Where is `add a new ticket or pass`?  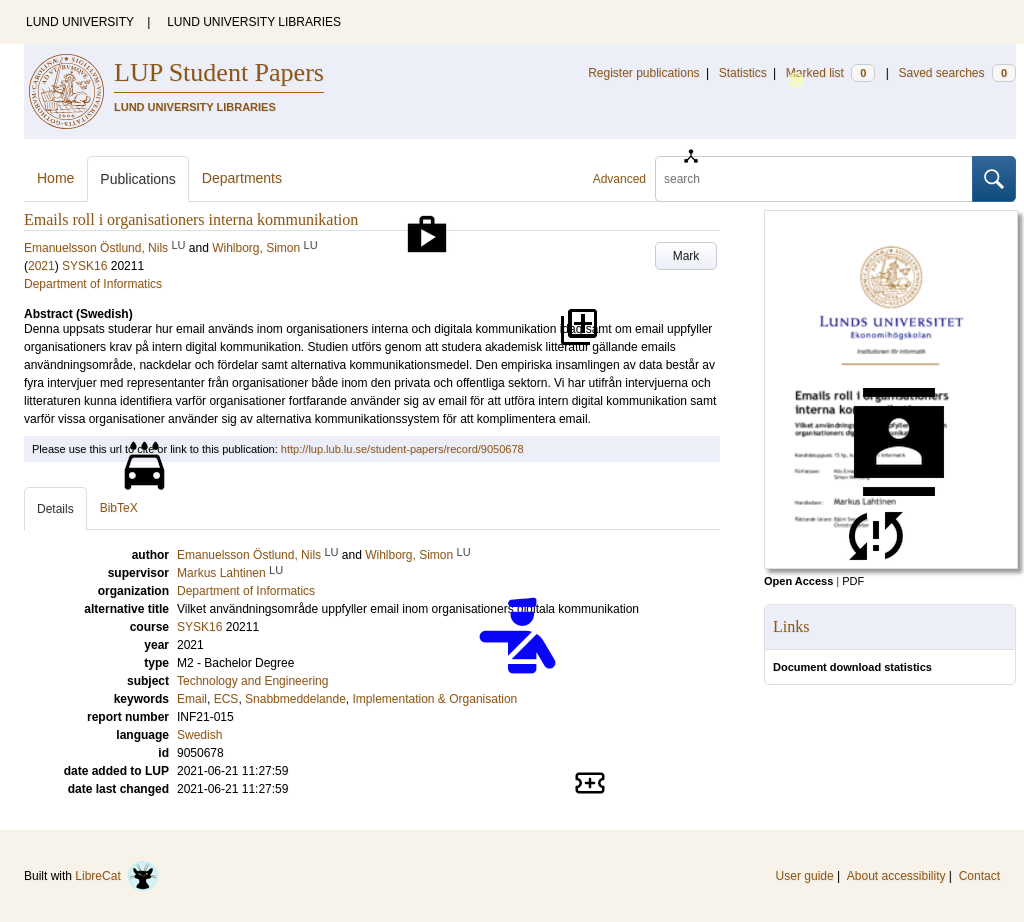 add a new ticket or pass is located at coordinates (590, 783).